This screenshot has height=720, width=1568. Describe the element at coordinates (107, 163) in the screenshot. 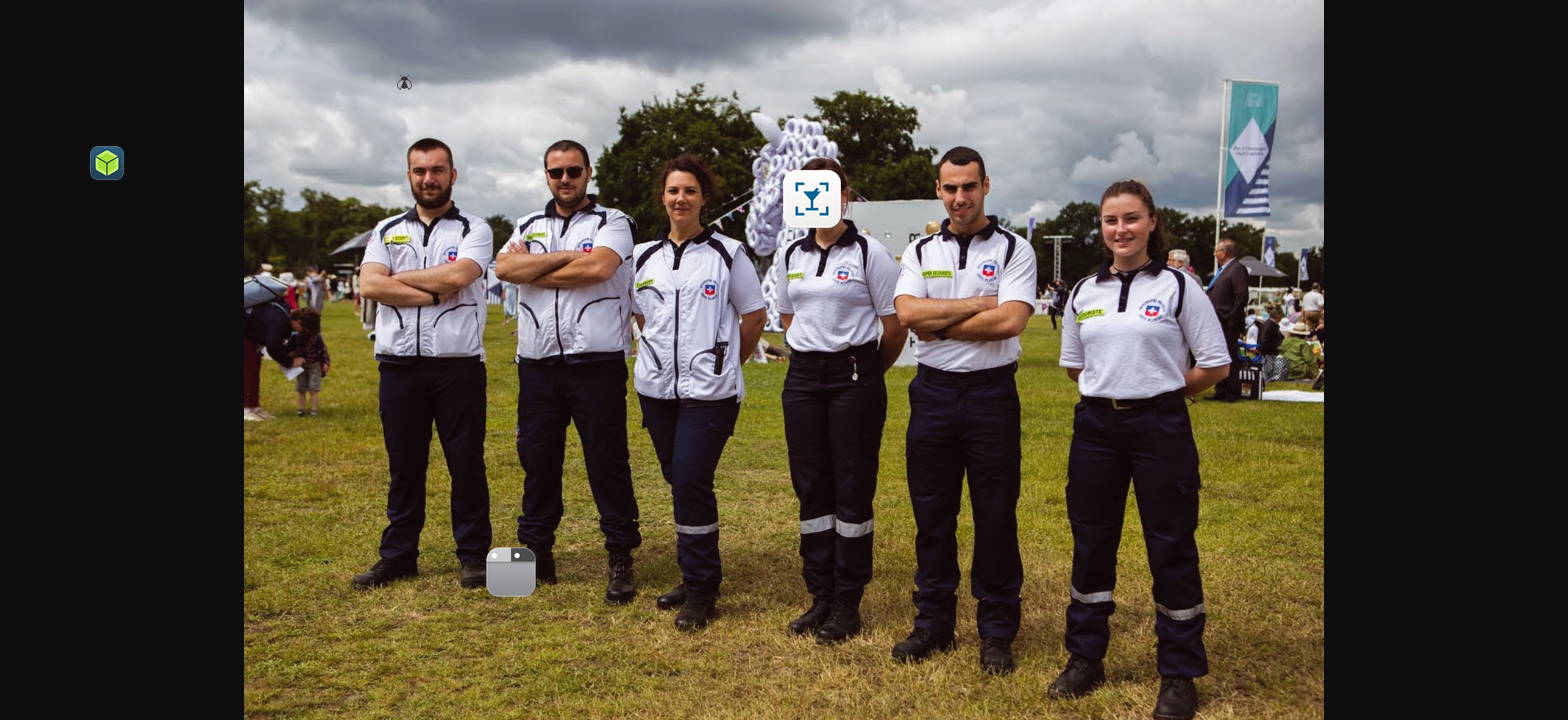

I see `open balenaEtcher to flash OS images to drives` at that location.